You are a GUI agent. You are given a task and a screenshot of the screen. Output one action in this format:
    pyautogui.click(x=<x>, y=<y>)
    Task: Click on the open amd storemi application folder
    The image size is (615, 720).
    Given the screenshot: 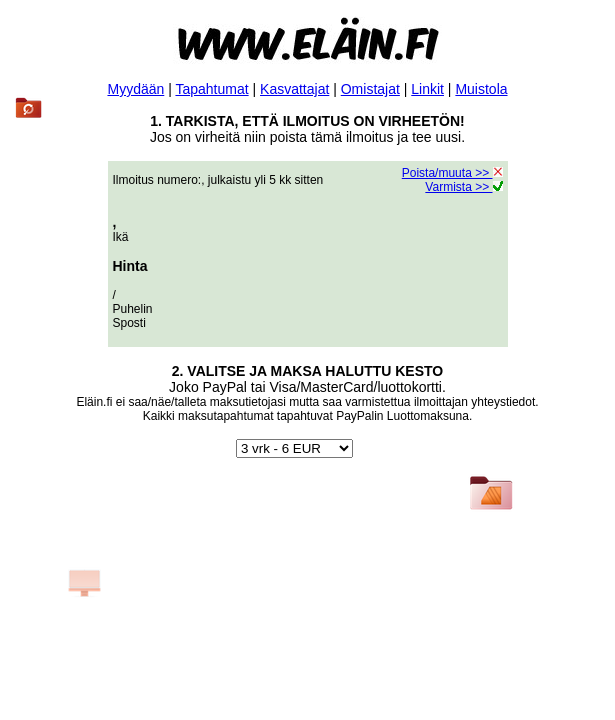 What is the action you would take?
    pyautogui.click(x=28, y=108)
    